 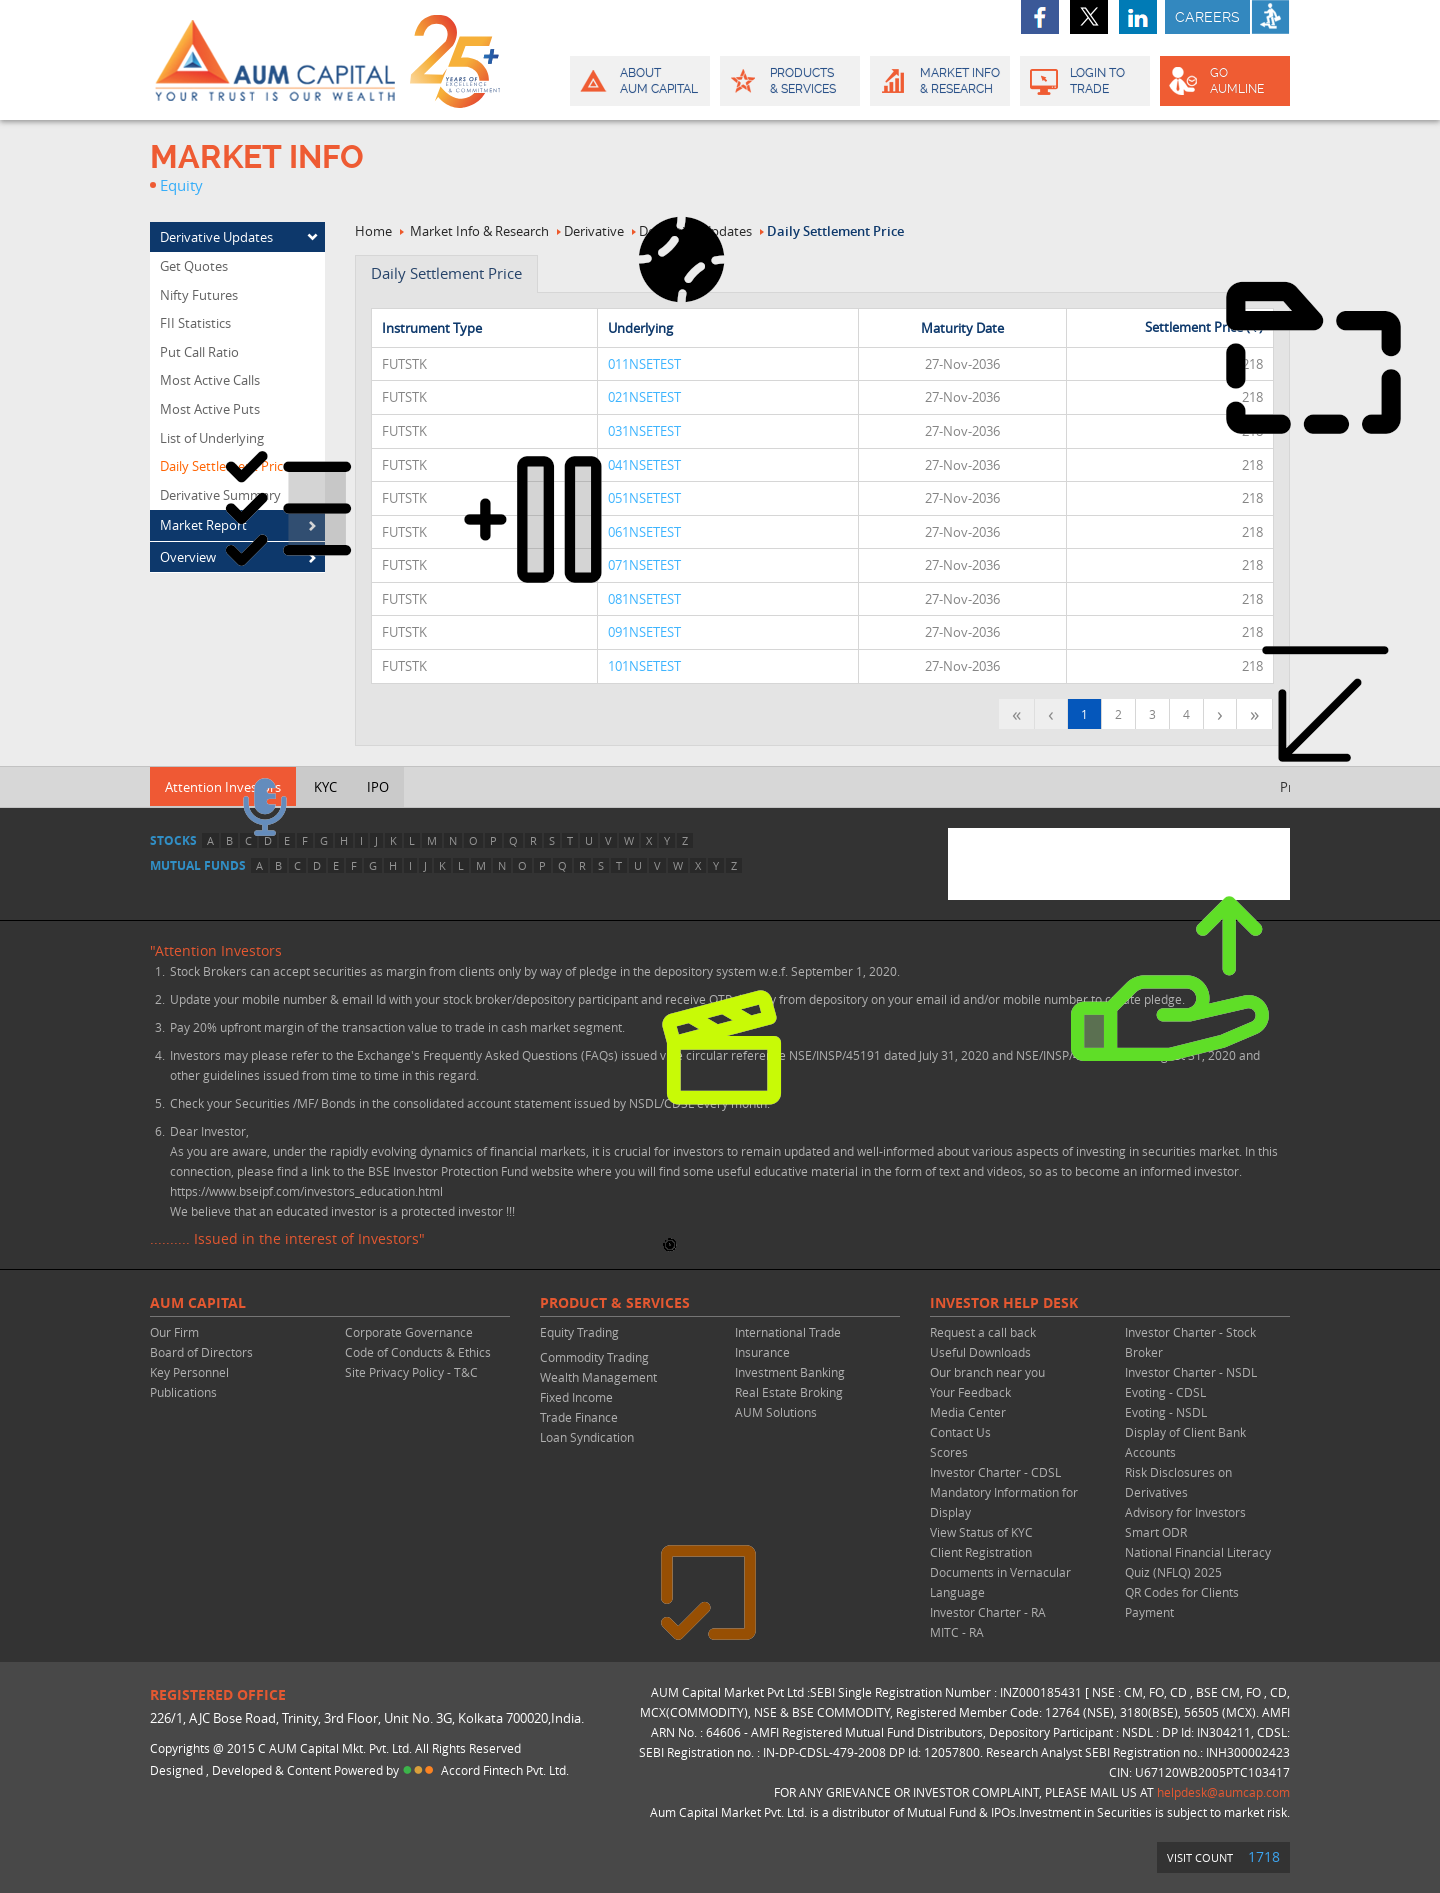 What do you see at coordinates (681, 259) in the screenshot?
I see `view baseball or sports content` at bounding box center [681, 259].